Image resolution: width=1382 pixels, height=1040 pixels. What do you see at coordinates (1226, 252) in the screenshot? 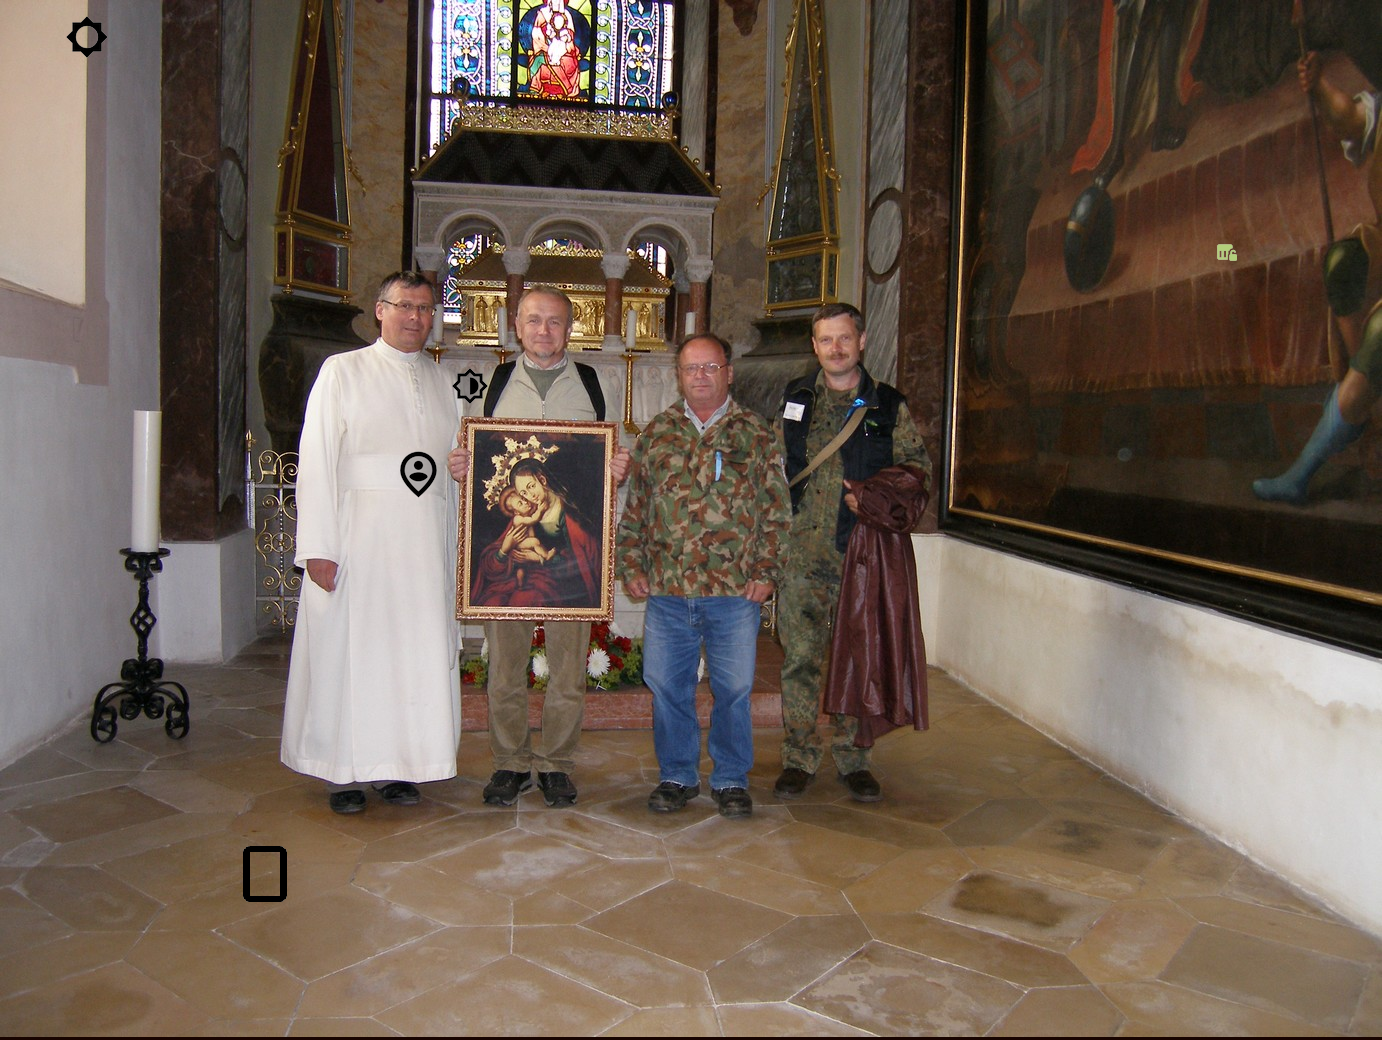
I see `unlock a row in a table or spreadsheet` at bounding box center [1226, 252].